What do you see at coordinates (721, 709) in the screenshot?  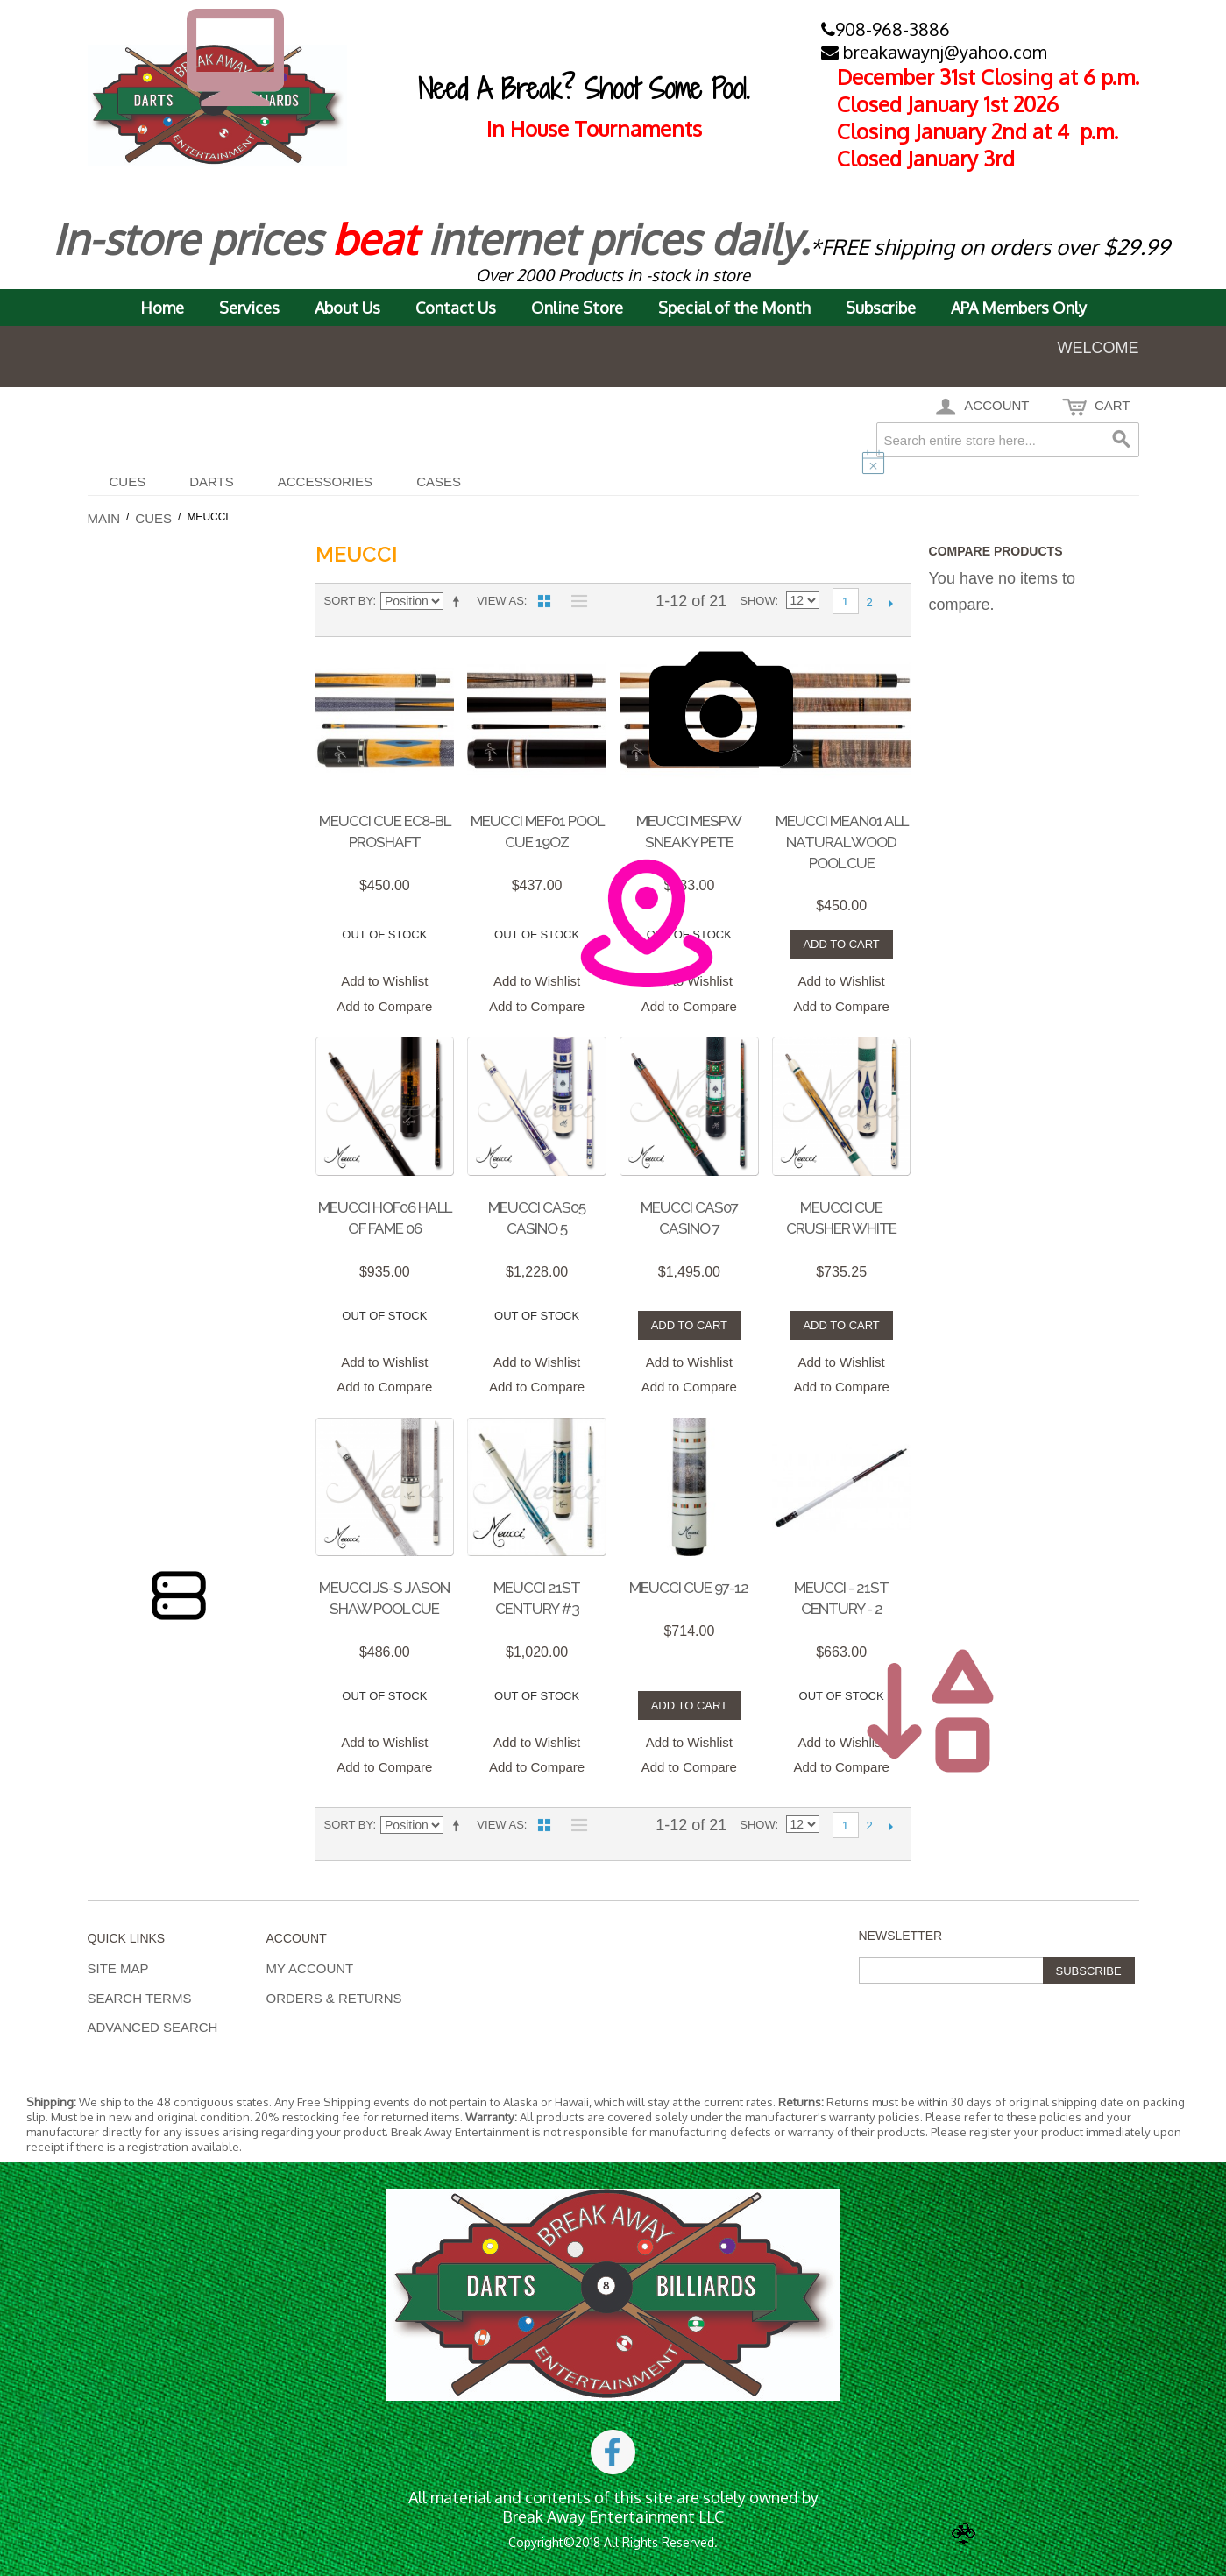 I see `take a photo` at bounding box center [721, 709].